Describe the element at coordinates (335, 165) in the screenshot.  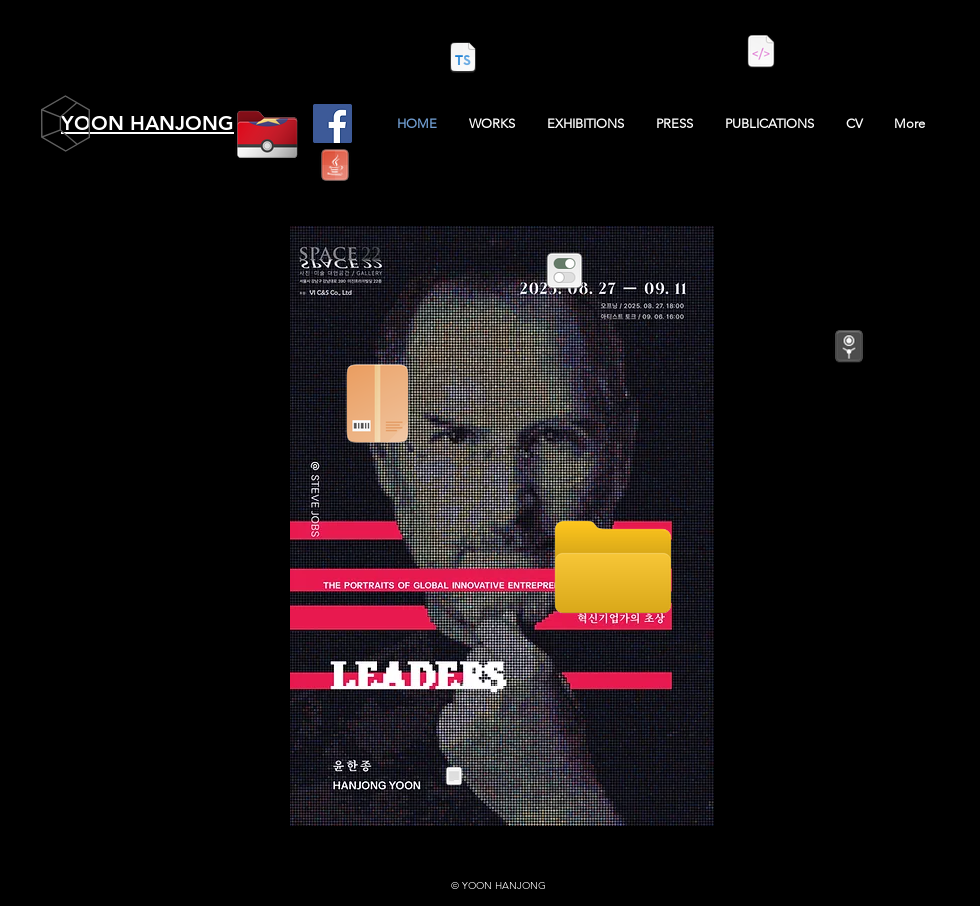
I see `indicates a java source code file` at that location.